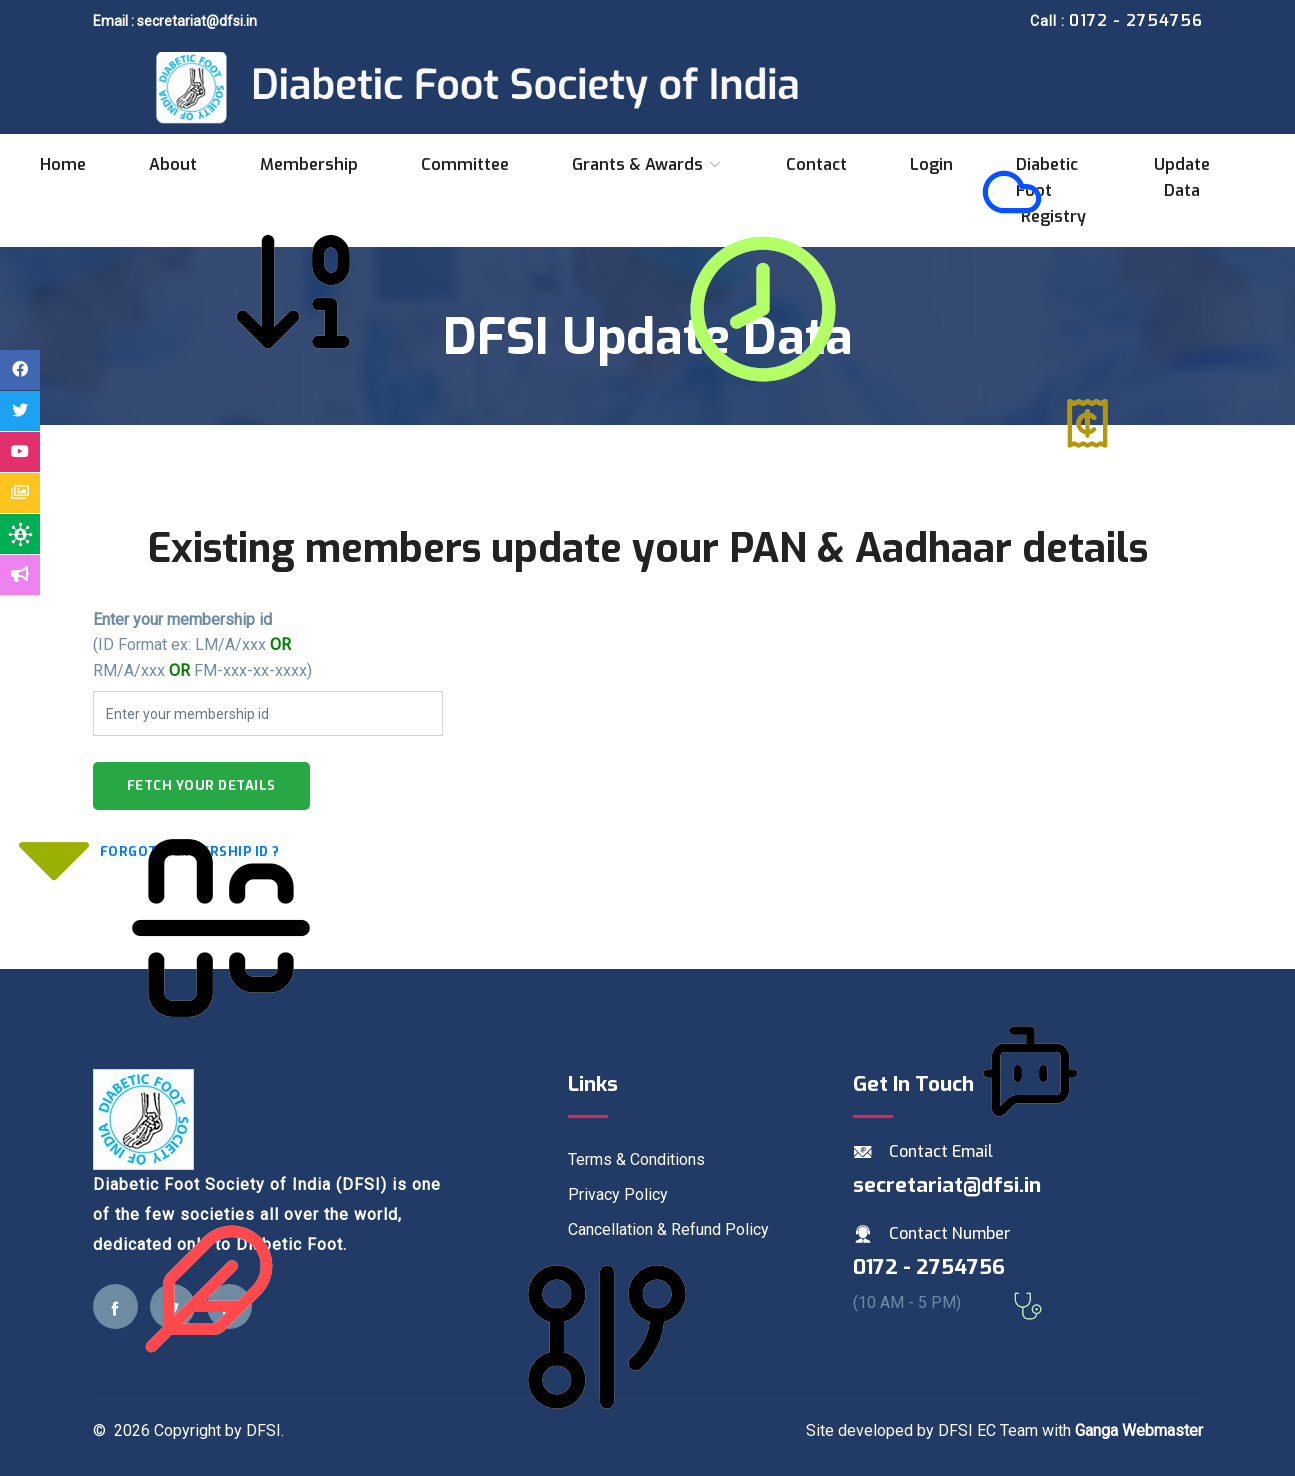  Describe the element at coordinates (1087, 423) in the screenshot. I see `view transaction receipt details` at that location.